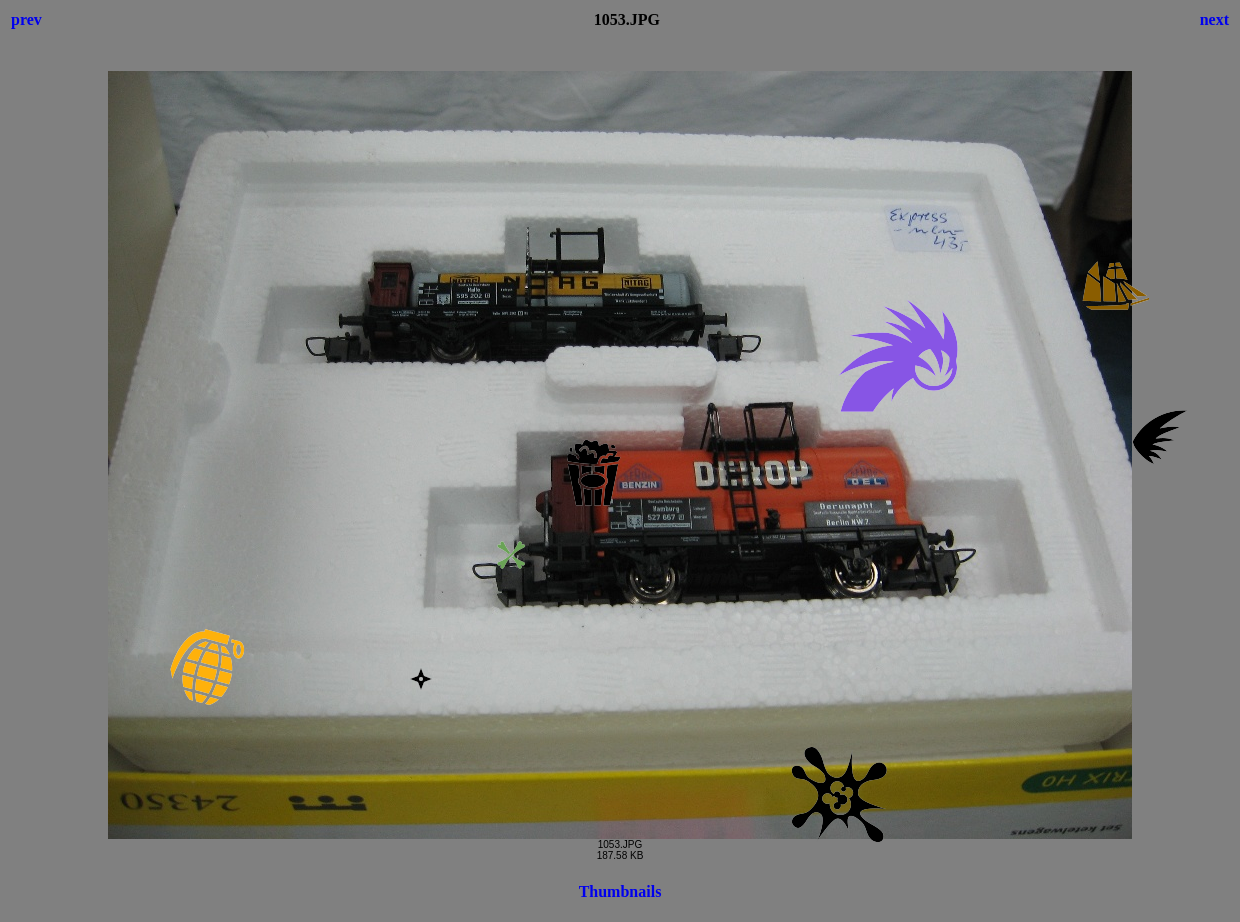  What do you see at coordinates (593, 473) in the screenshot?
I see `browse movies or entertainment content` at bounding box center [593, 473].